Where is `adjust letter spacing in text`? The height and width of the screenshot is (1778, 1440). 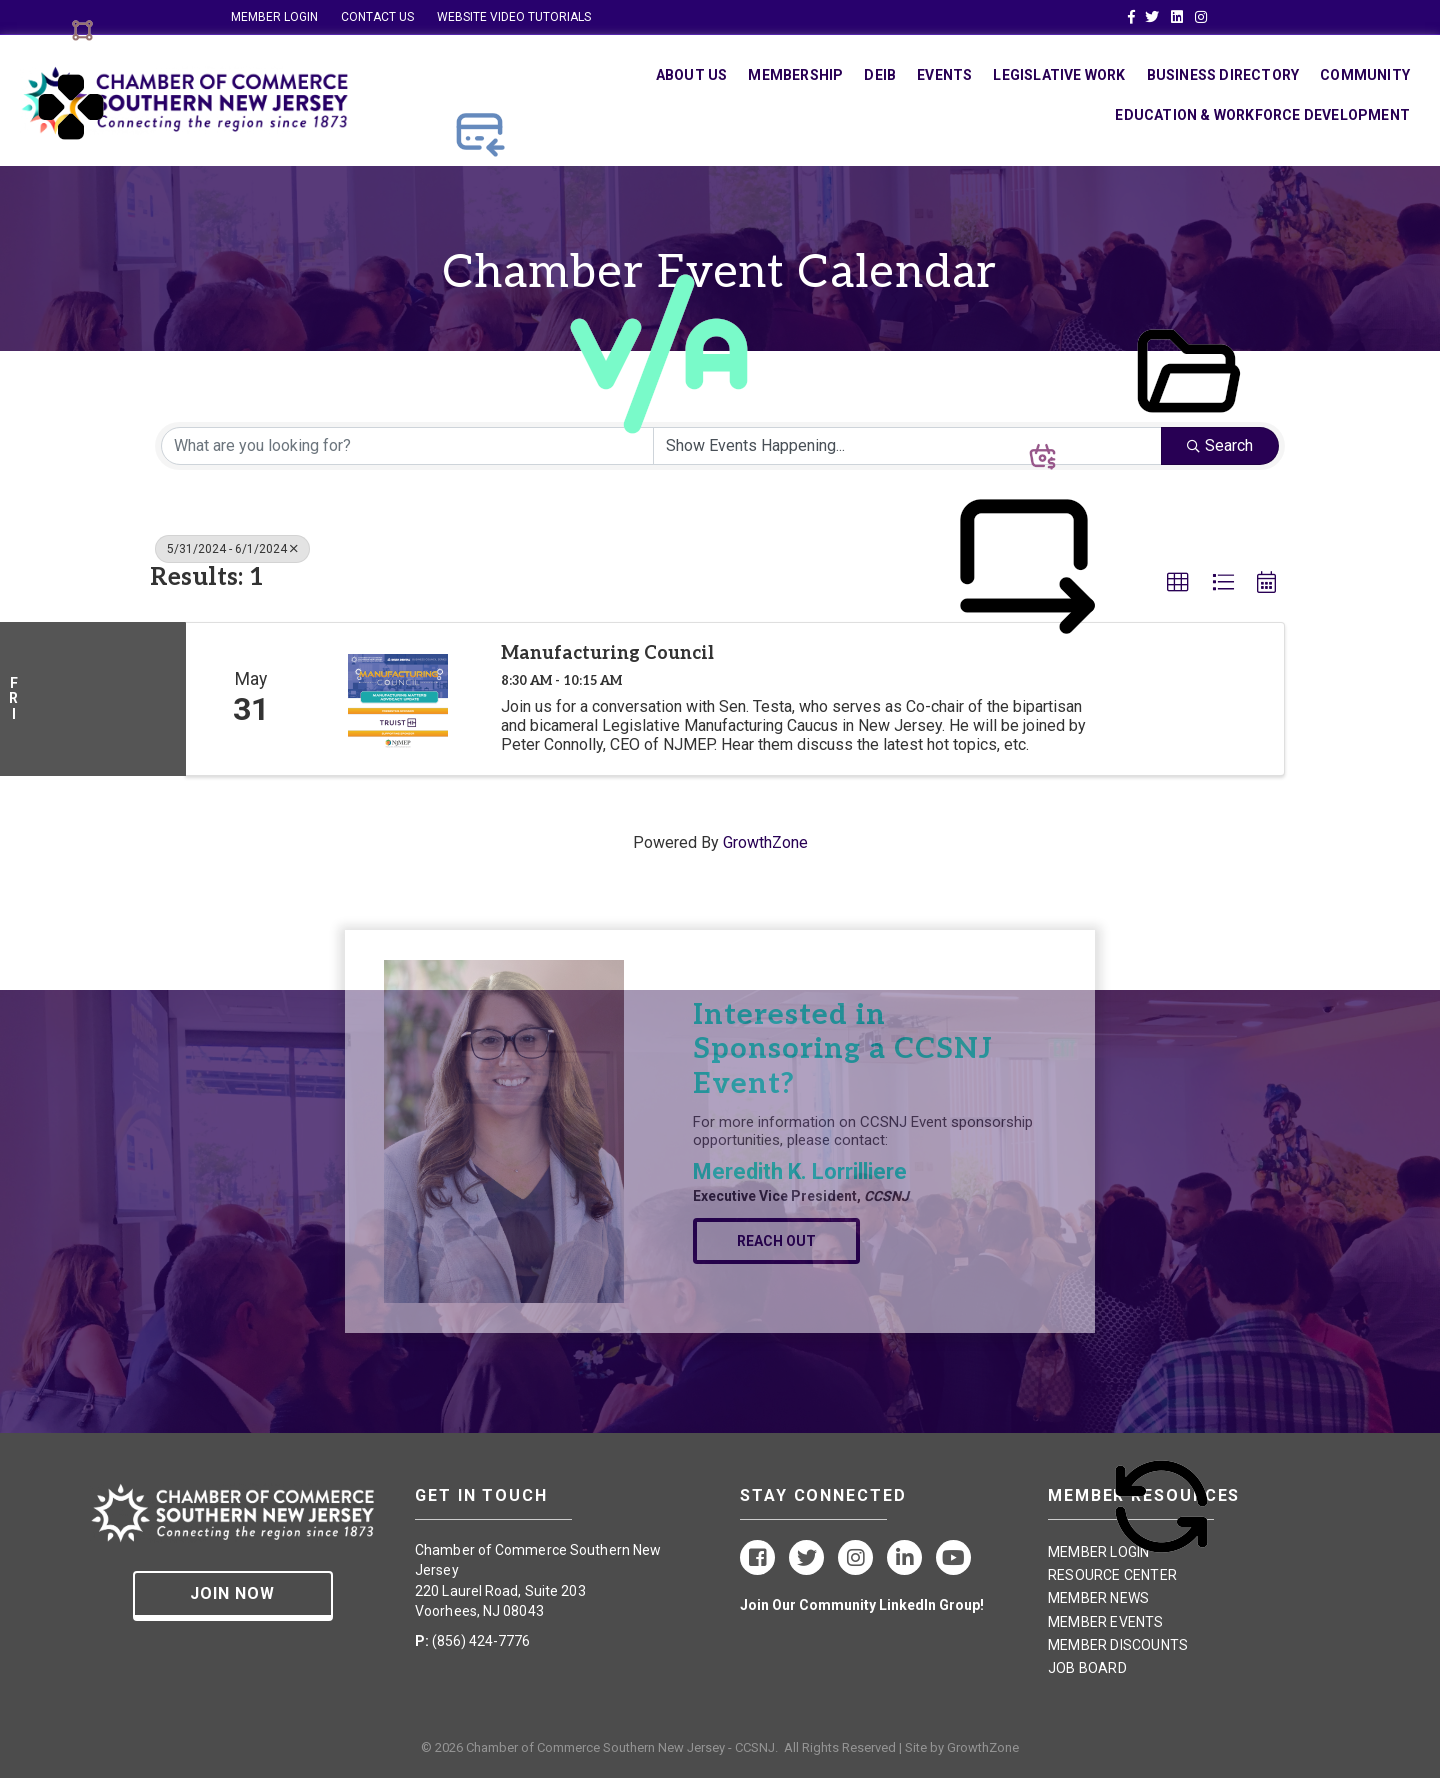
adjust letter spacing in text is located at coordinates (659, 354).